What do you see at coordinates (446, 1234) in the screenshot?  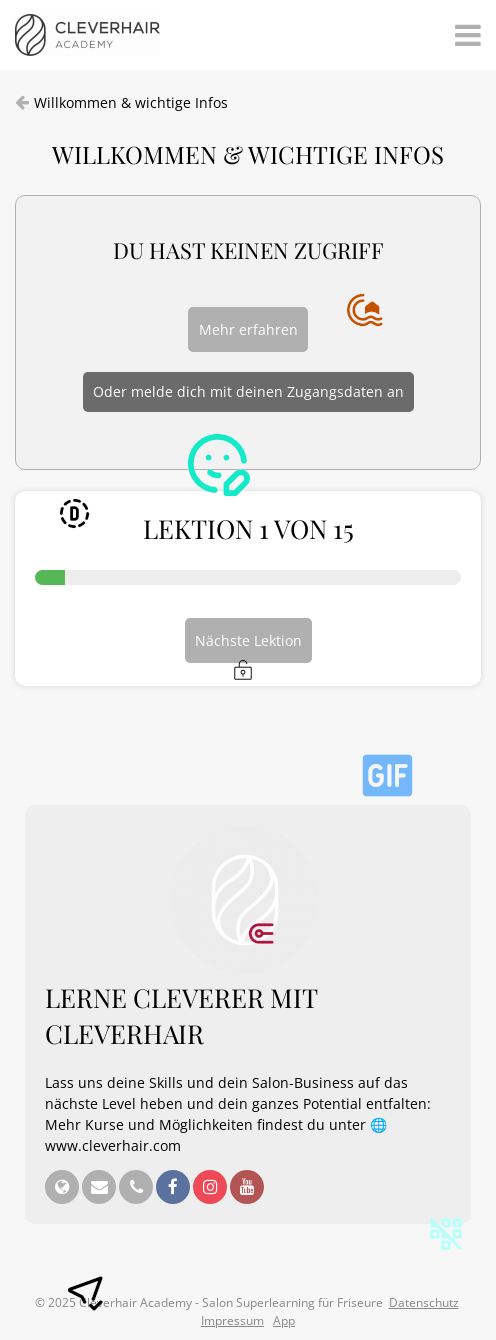 I see `dialpad is currently disabled` at bounding box center [446, 1234].